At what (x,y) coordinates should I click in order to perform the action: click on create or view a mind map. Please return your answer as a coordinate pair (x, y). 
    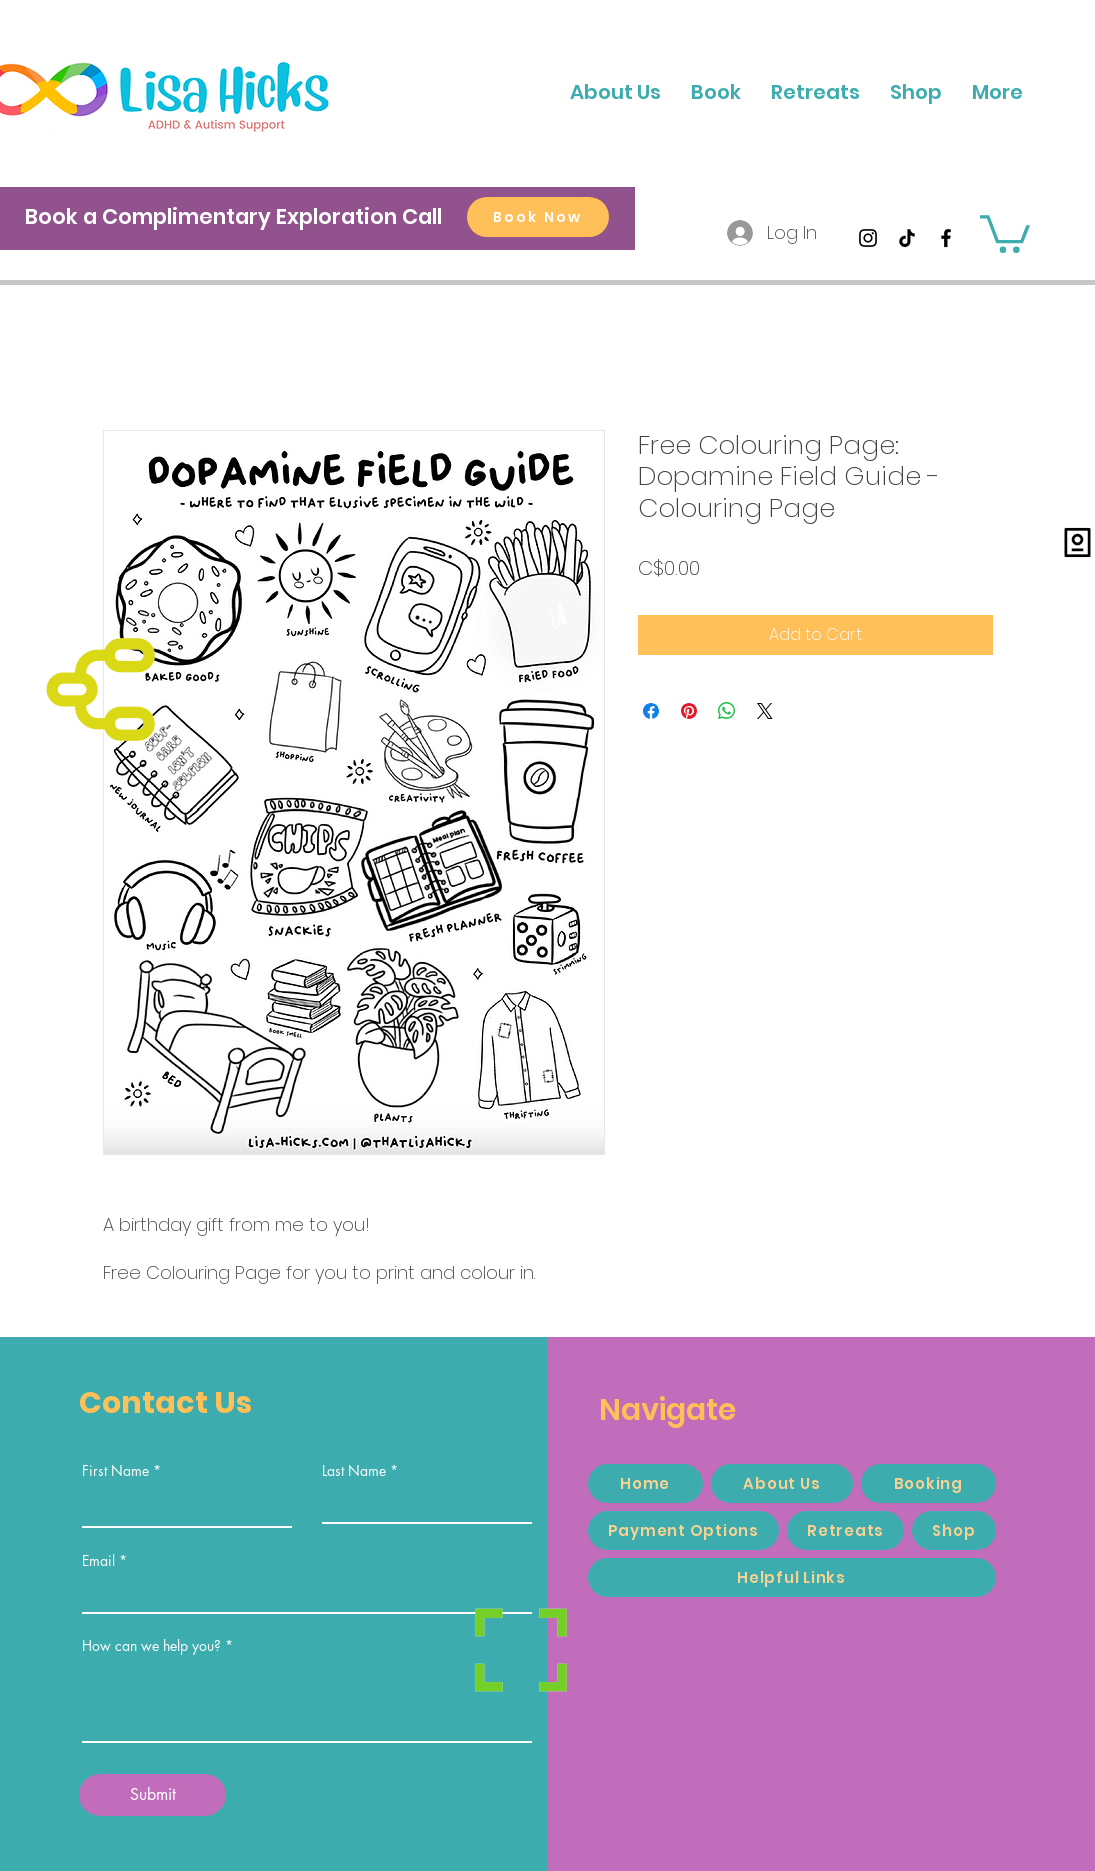
    Looking at the image, I should click on (103, 689).